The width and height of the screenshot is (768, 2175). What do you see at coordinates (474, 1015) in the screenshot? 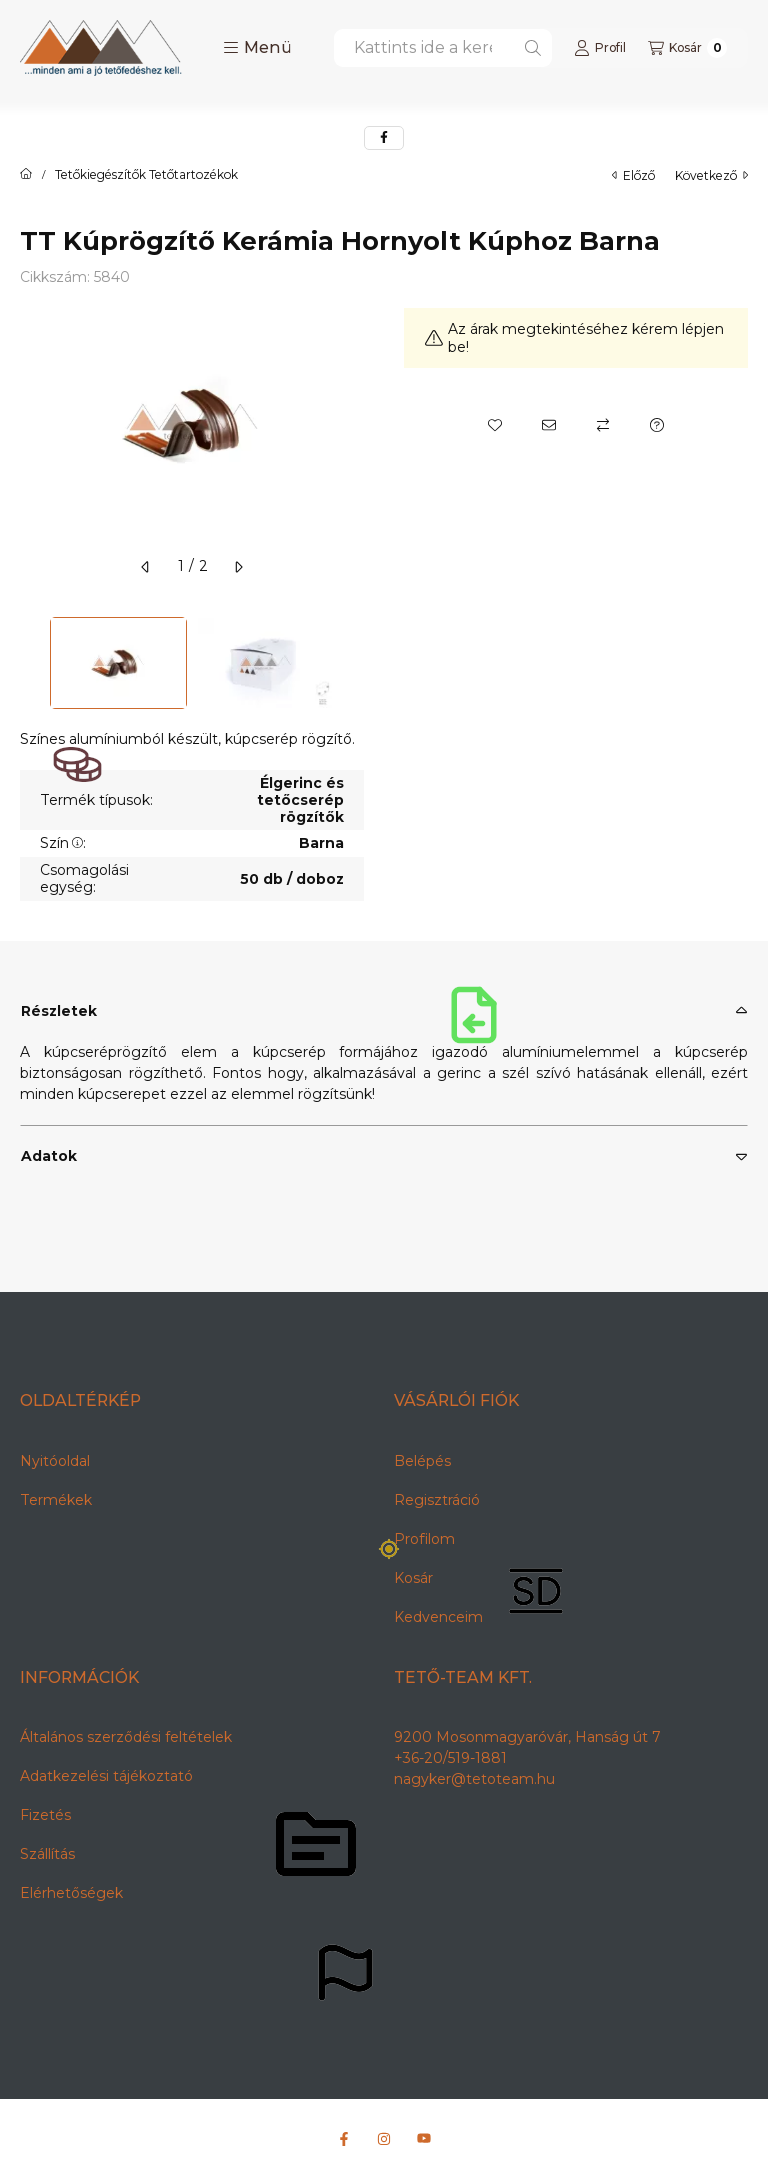
I see `import a file from another location` at bounding box center [474, 1015].